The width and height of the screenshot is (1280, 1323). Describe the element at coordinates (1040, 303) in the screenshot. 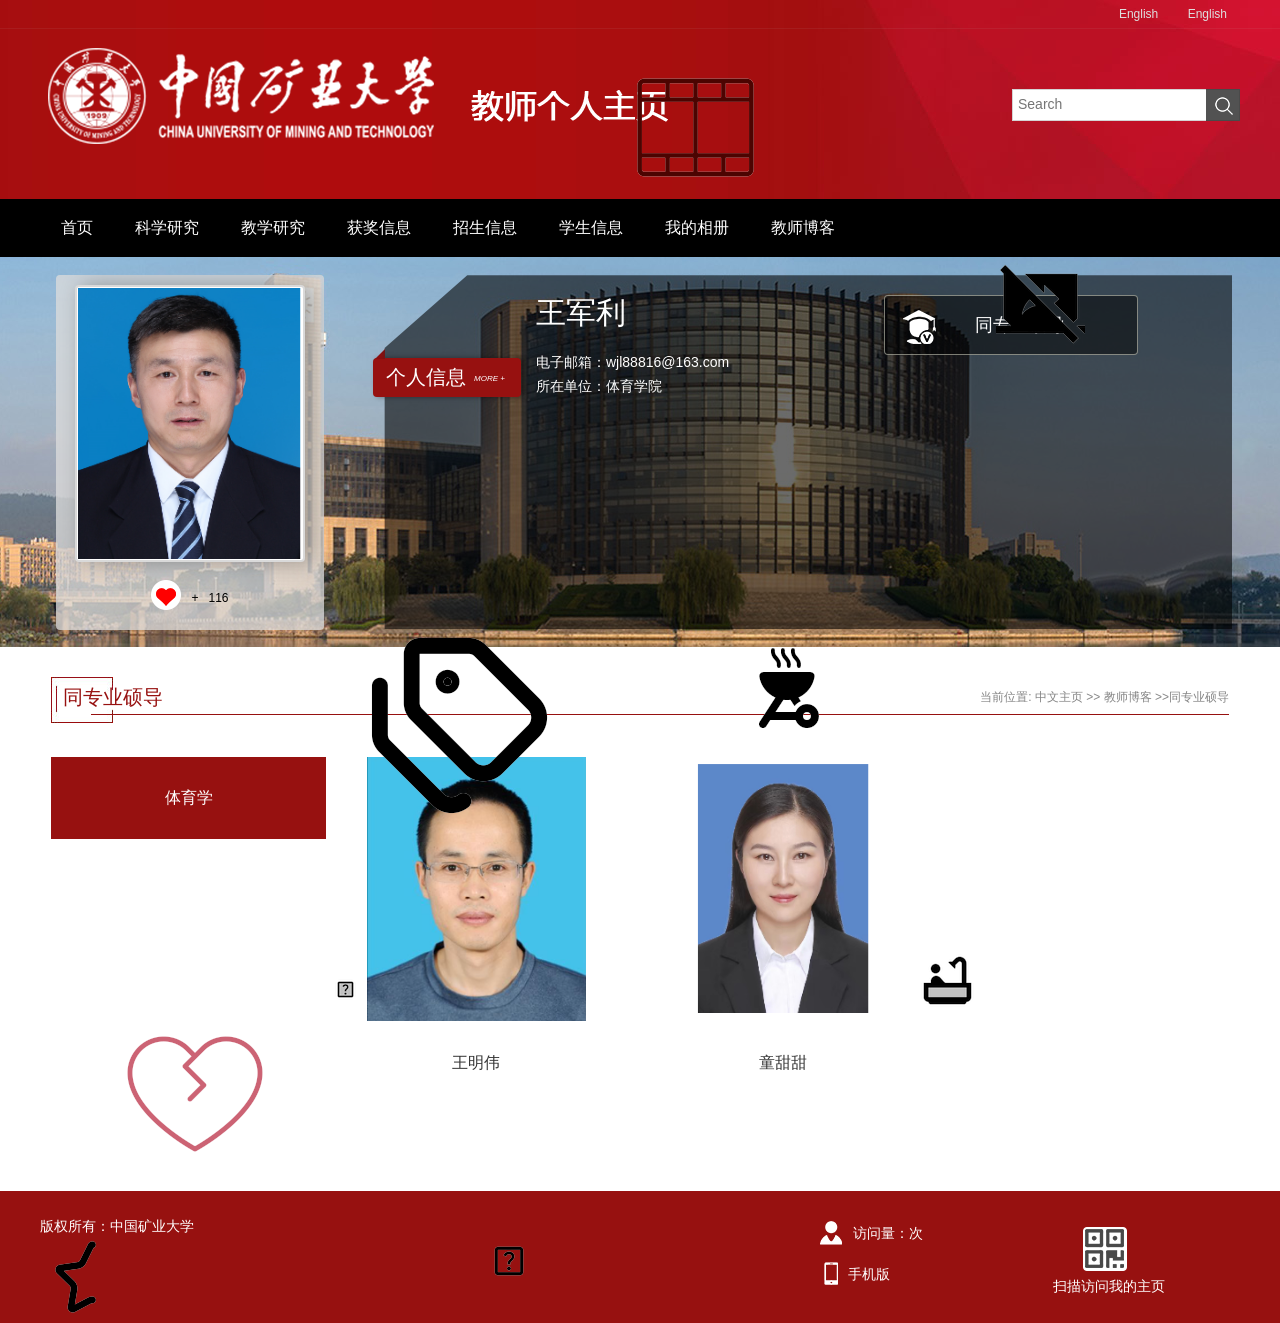

I see `stop sharing your screen` at that location.